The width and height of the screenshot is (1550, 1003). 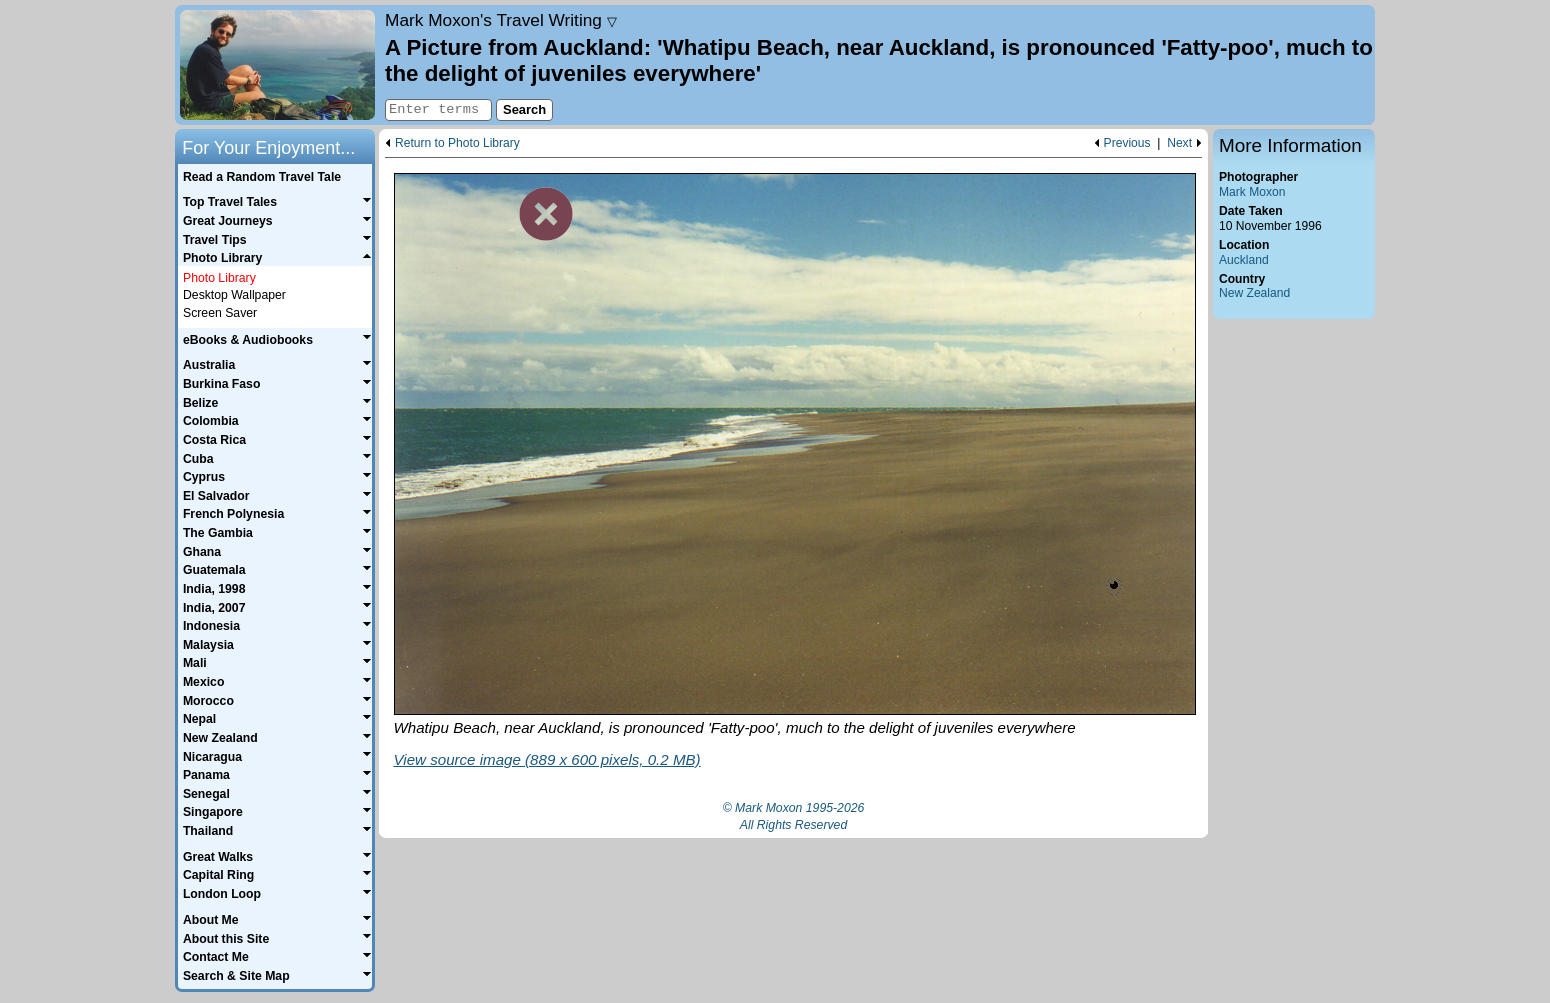 What do you see at coordinates (546, 214) in the screenshot?
I see `close or dismiss a dialog` at bounding box center [546, 214].